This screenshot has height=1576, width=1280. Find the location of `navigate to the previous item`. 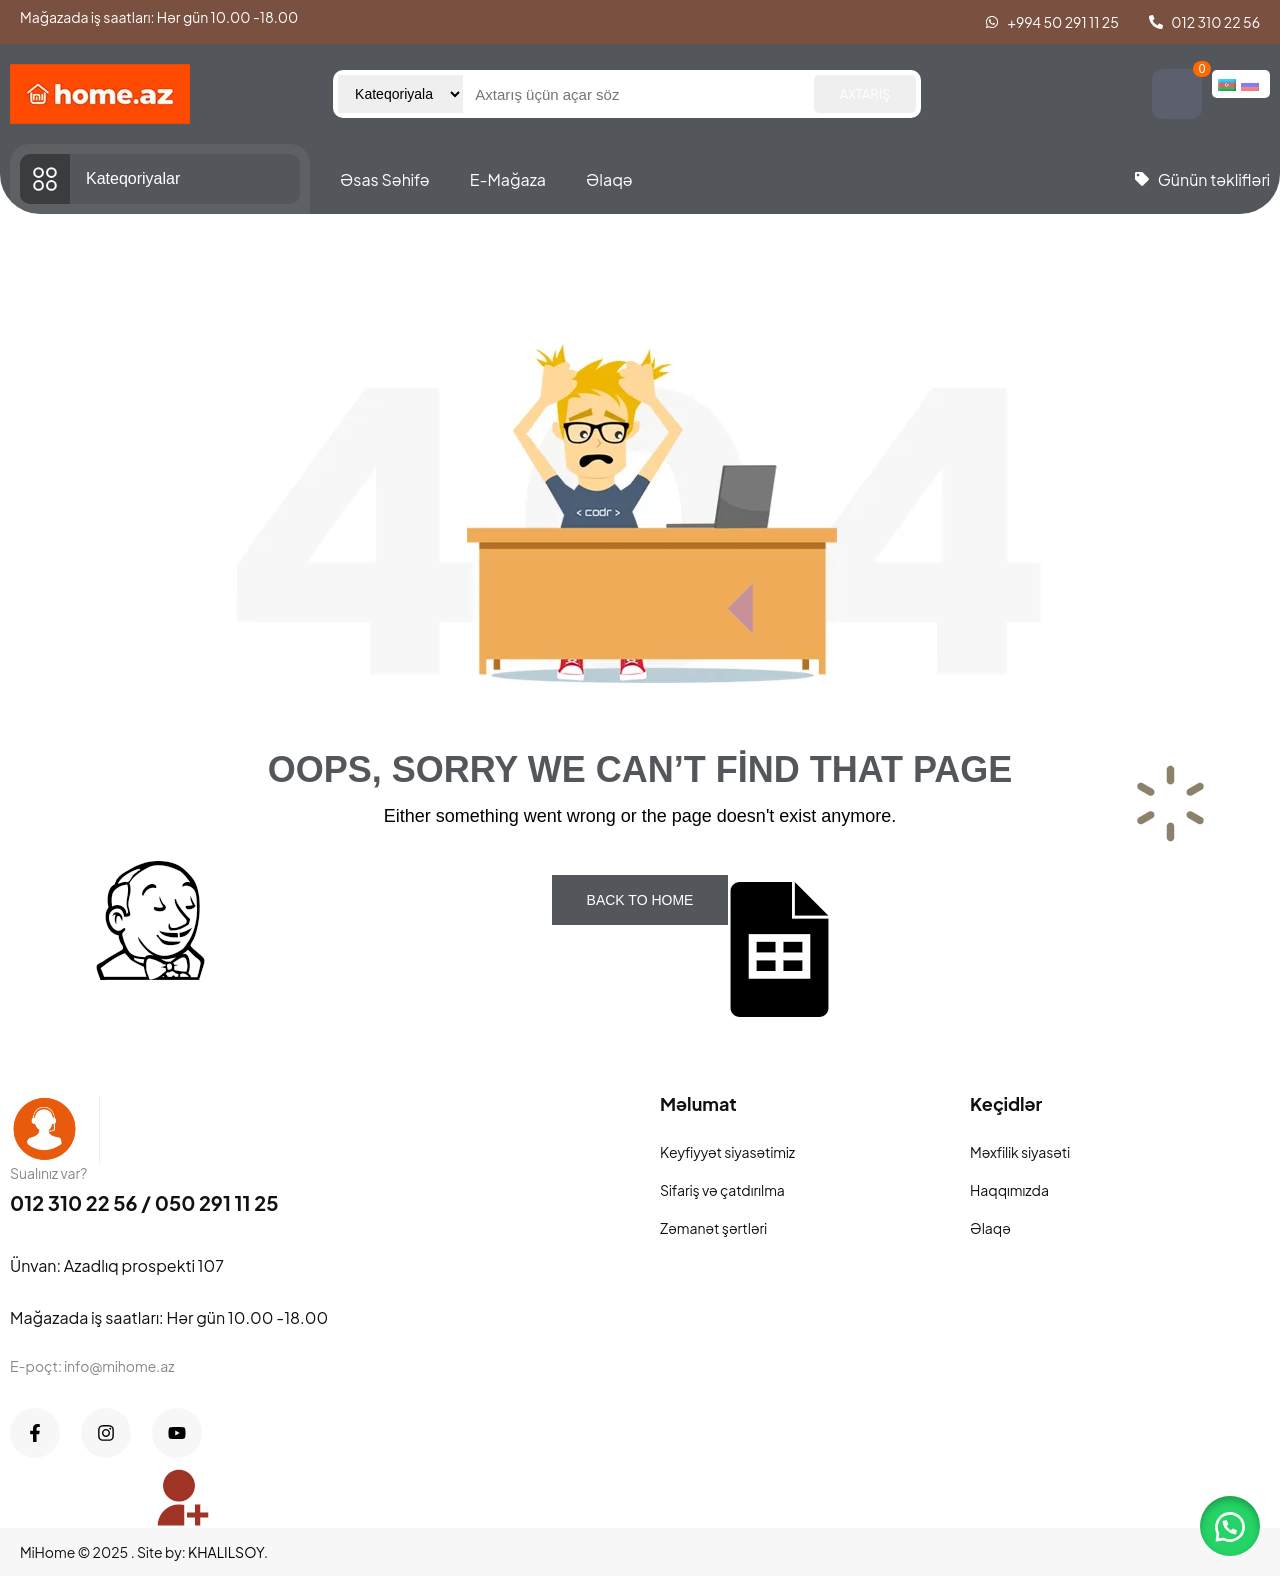

navigate to the previous item is located at coordinates (746, 608).